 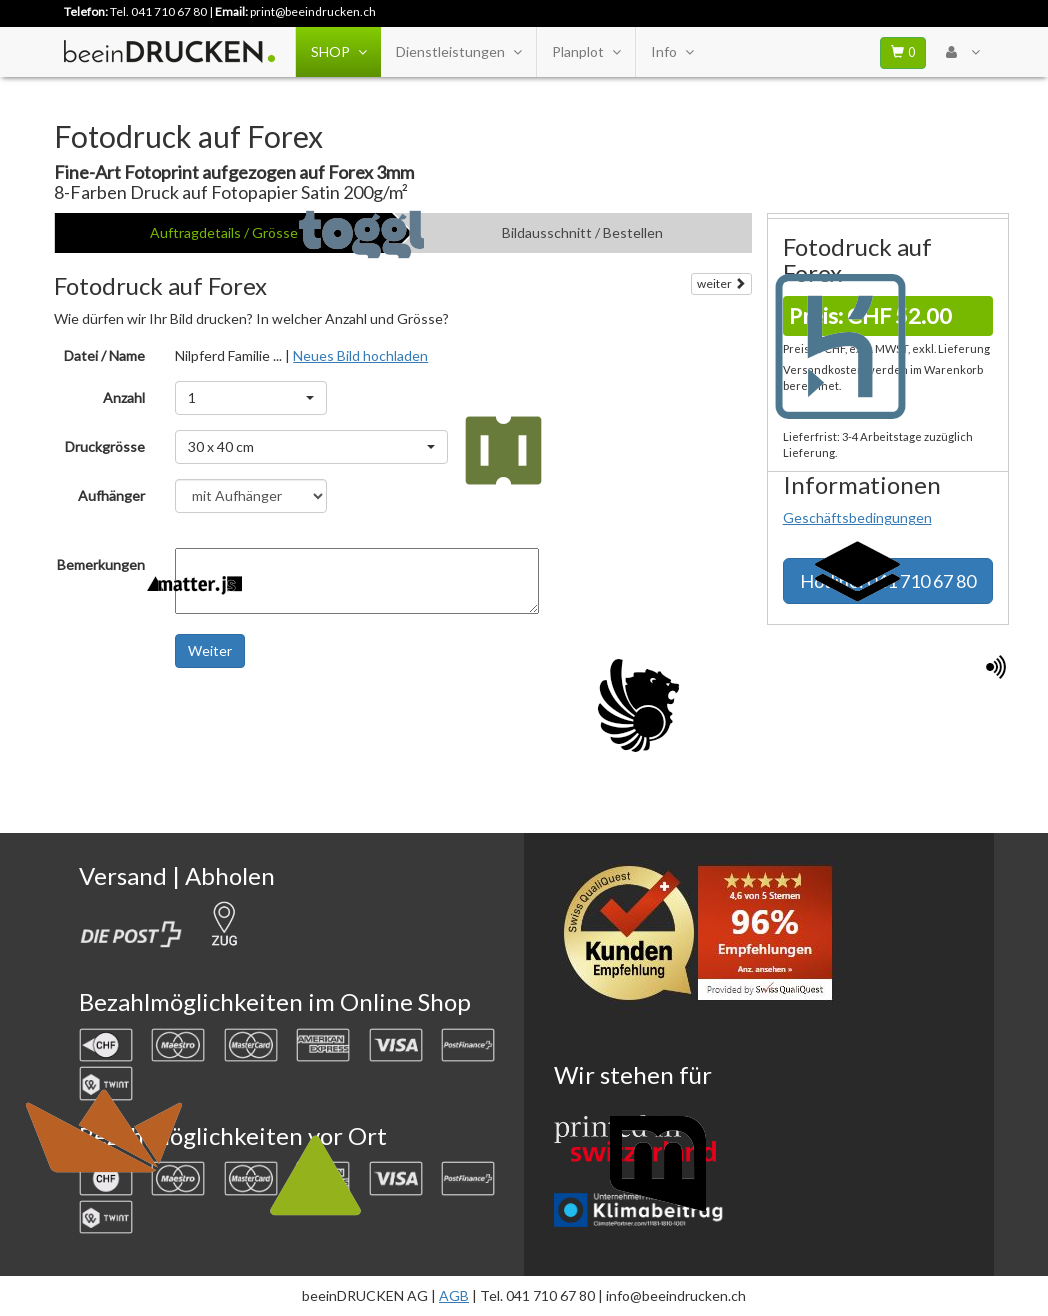 What do you see at coordinates (315, 1176) in the screenshot?
I see `play or start media content` at bounding box center [315, 1176].